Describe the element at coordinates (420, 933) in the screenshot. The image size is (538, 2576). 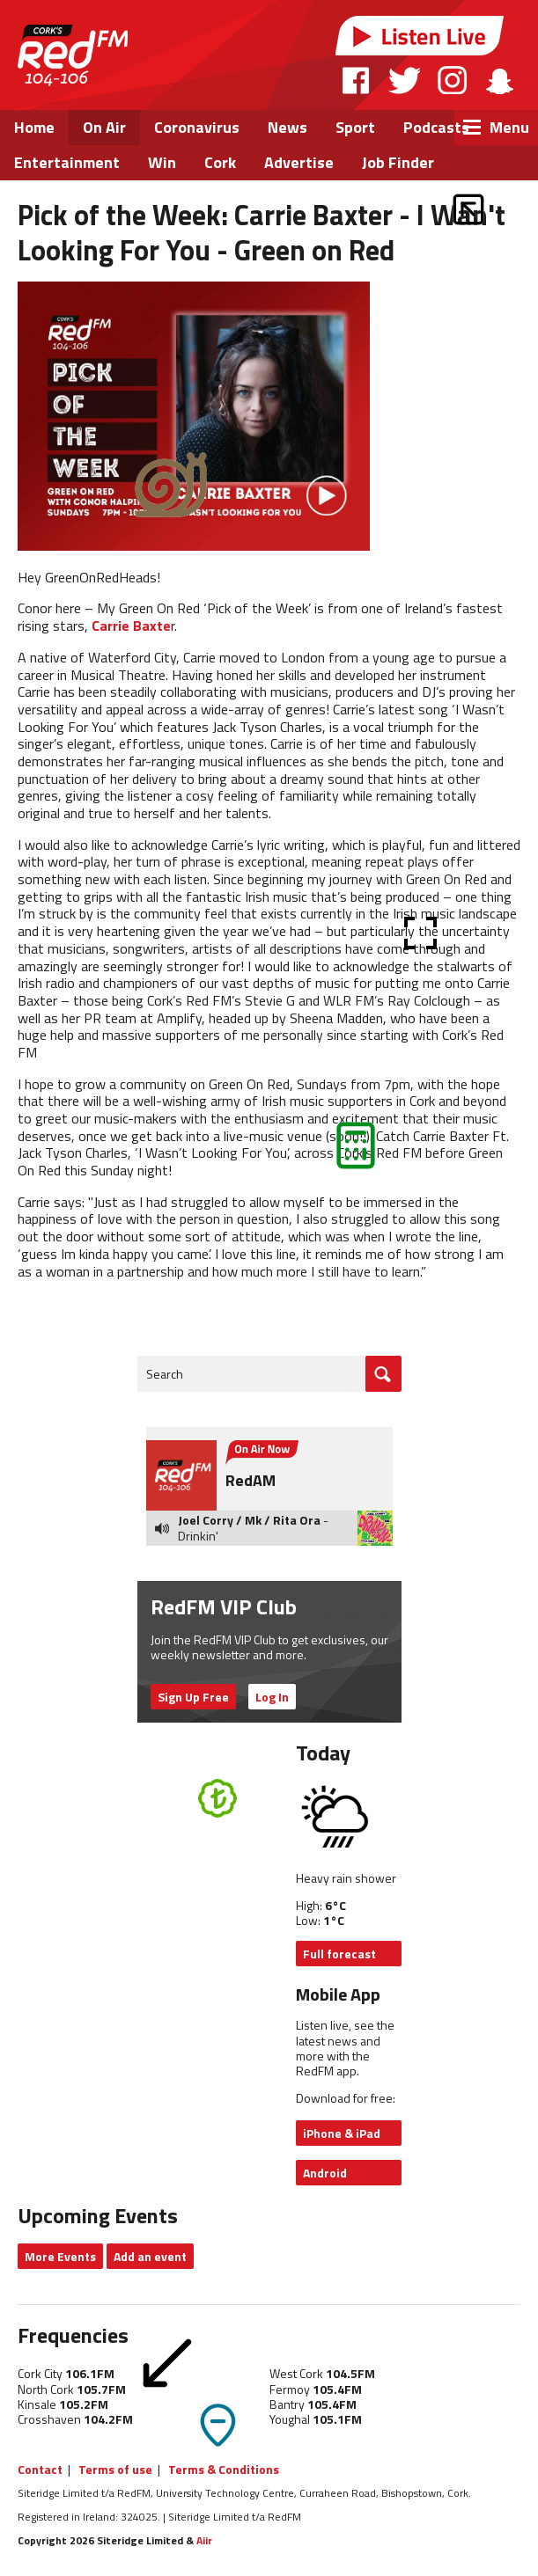
I see `scan a QR code or barcode` at that location.